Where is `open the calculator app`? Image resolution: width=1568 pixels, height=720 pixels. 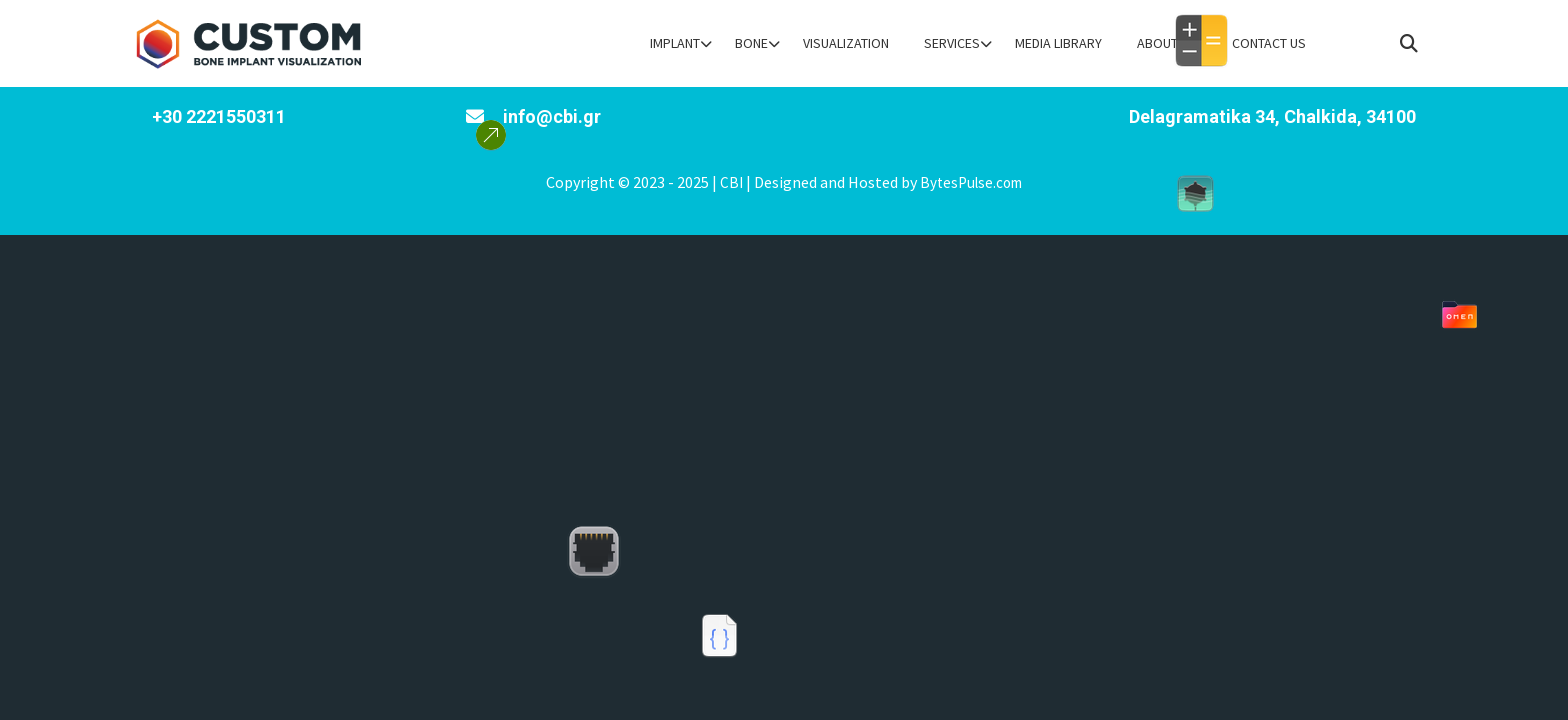
open the calculator app is located at coordinates (1201, 40).